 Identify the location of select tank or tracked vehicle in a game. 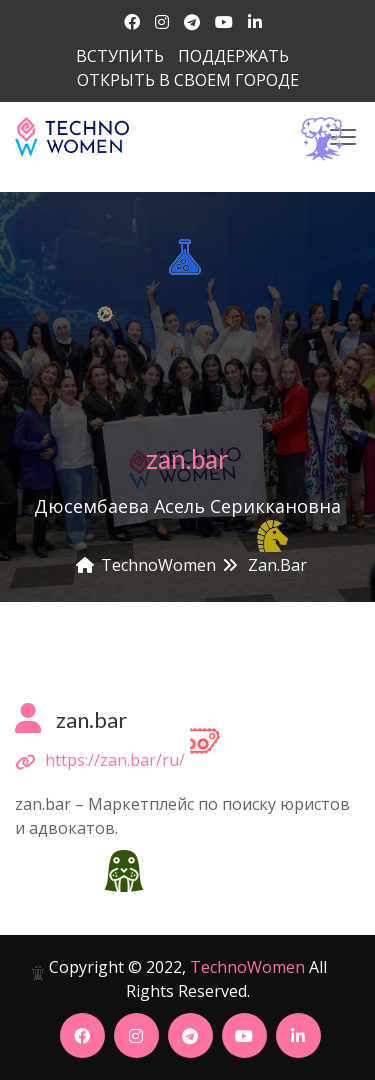
(205, 741).